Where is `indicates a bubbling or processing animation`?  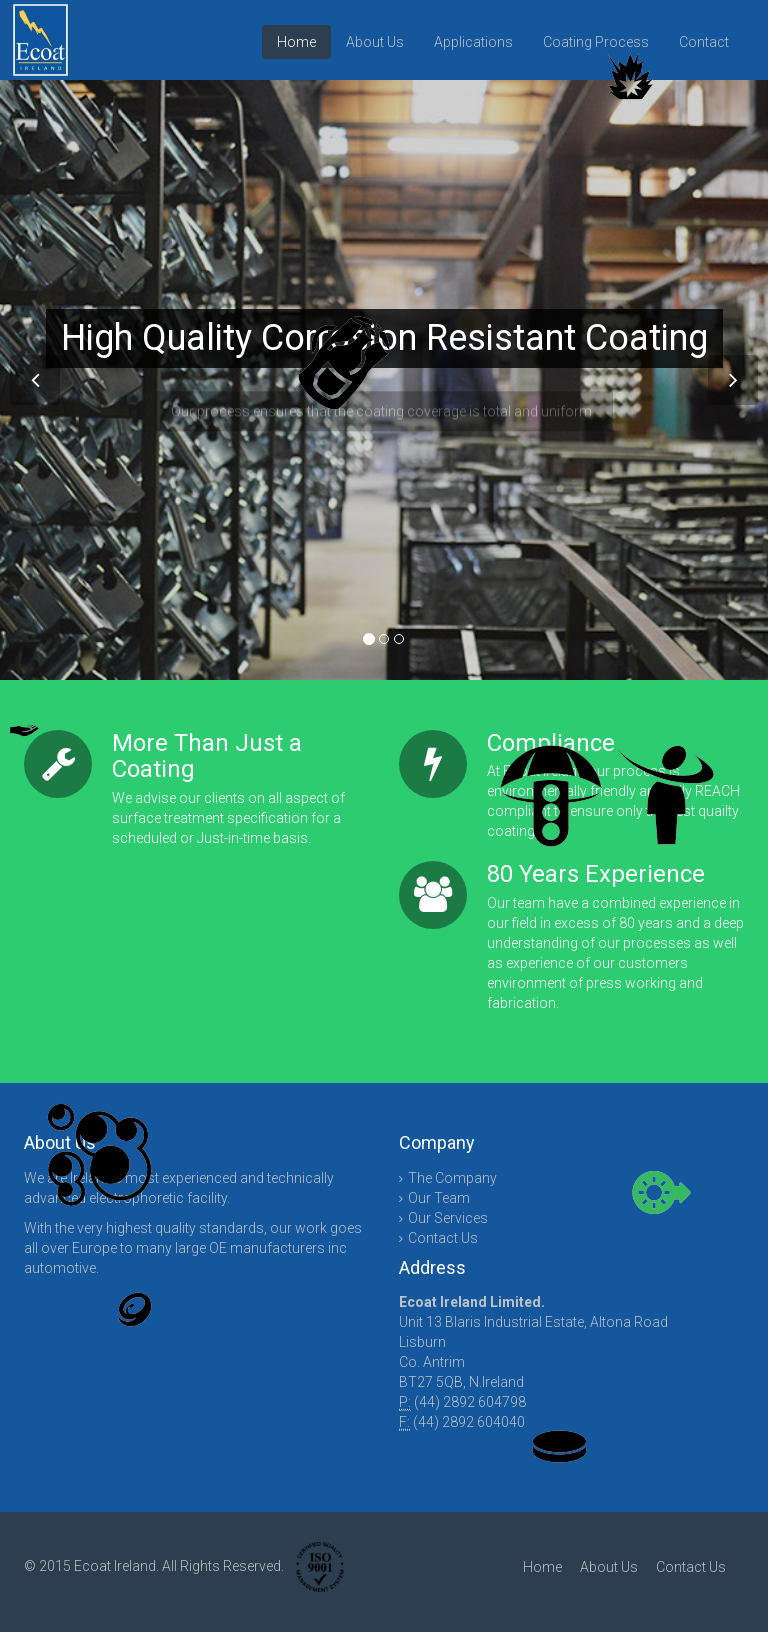
indicates a bubbling or processing animation is located at coordinates (99, 1154).